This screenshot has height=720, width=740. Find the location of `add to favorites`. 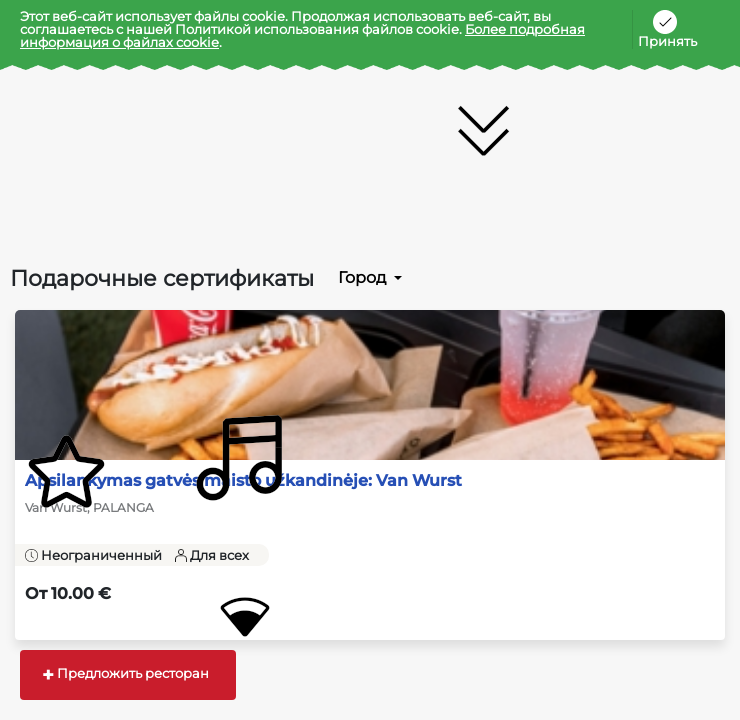

add to favorites is located at coordinates (66, 472).